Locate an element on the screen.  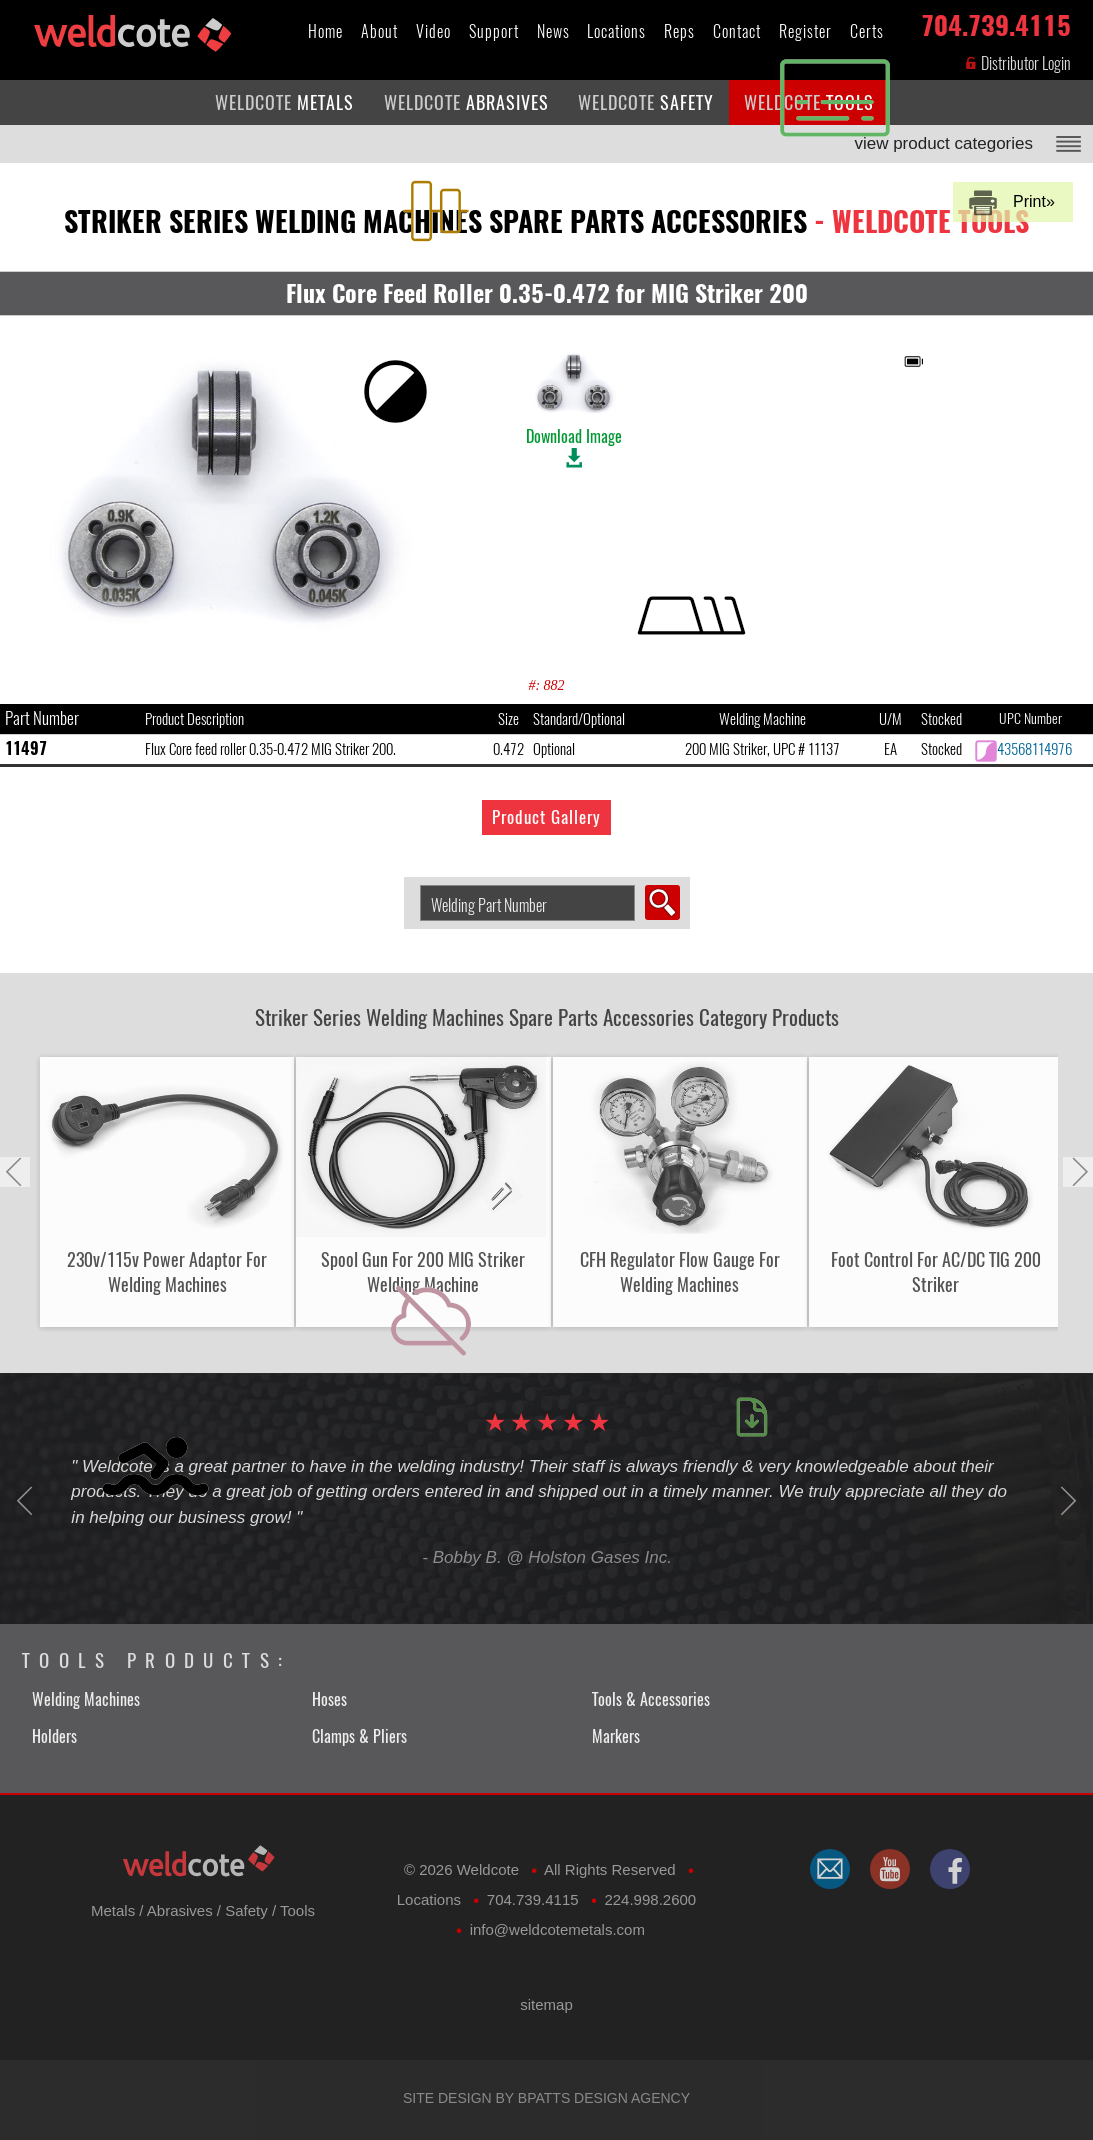
access swimming or pool activities is located at coordinates (155, 1463).